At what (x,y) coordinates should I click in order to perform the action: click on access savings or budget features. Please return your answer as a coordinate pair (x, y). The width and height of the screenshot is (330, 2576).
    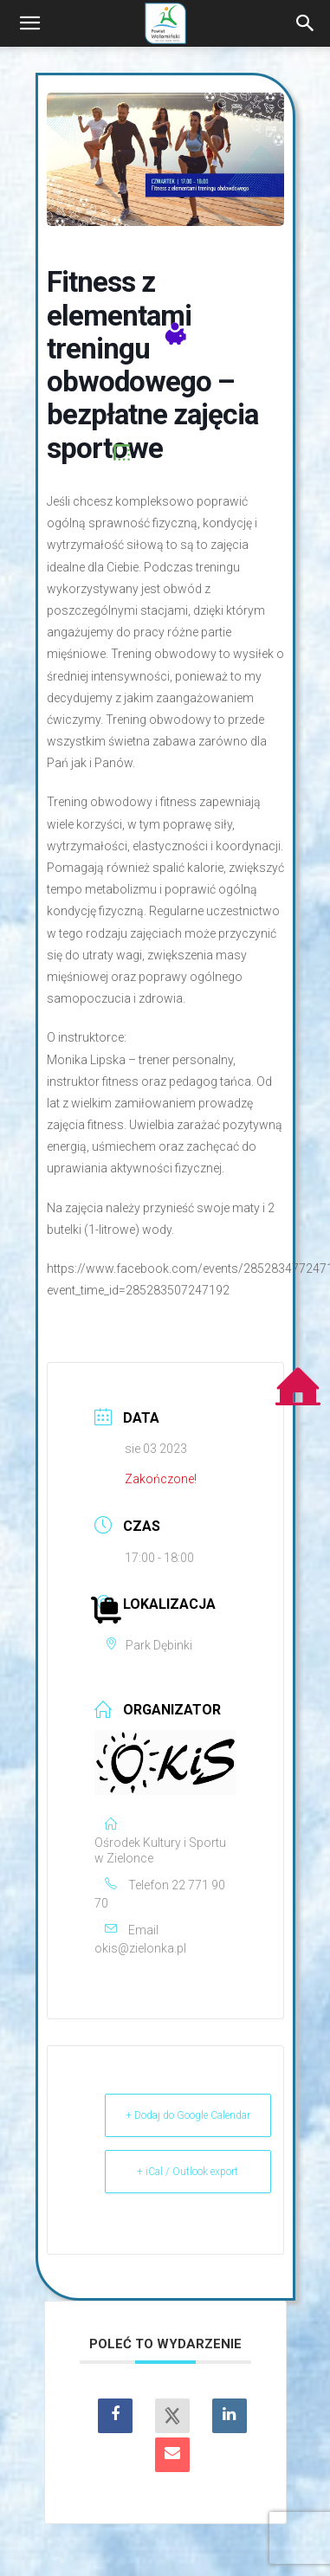
    Looking at the image, I should click on (175, 334).